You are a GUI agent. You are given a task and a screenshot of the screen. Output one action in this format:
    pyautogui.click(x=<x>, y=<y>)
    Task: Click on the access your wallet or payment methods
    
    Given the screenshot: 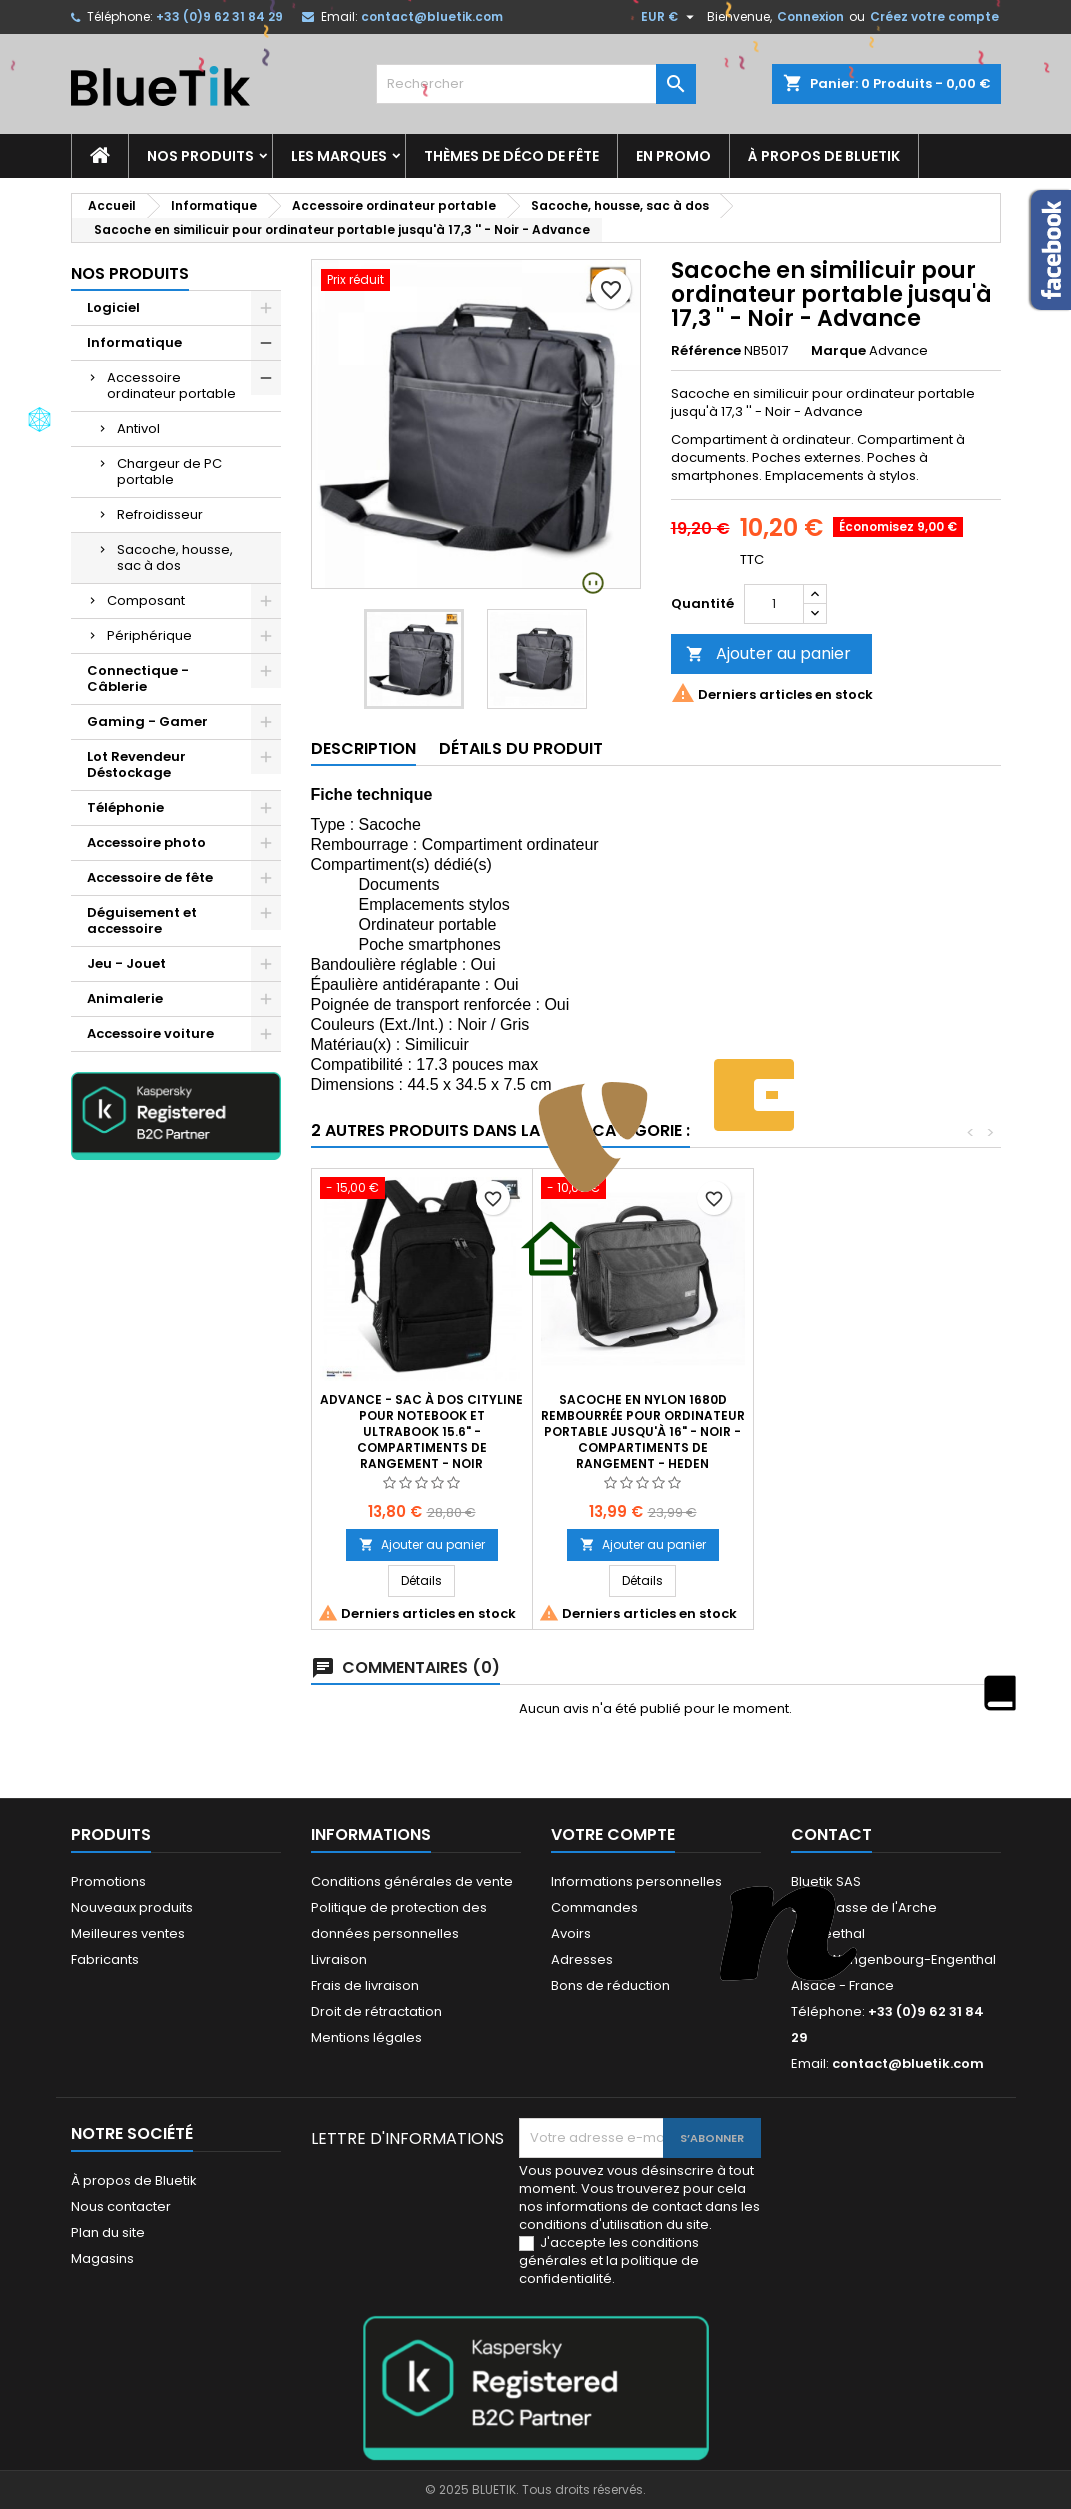 What is the action you would take?
    pyautogui.click(x=754, y=1095)
    